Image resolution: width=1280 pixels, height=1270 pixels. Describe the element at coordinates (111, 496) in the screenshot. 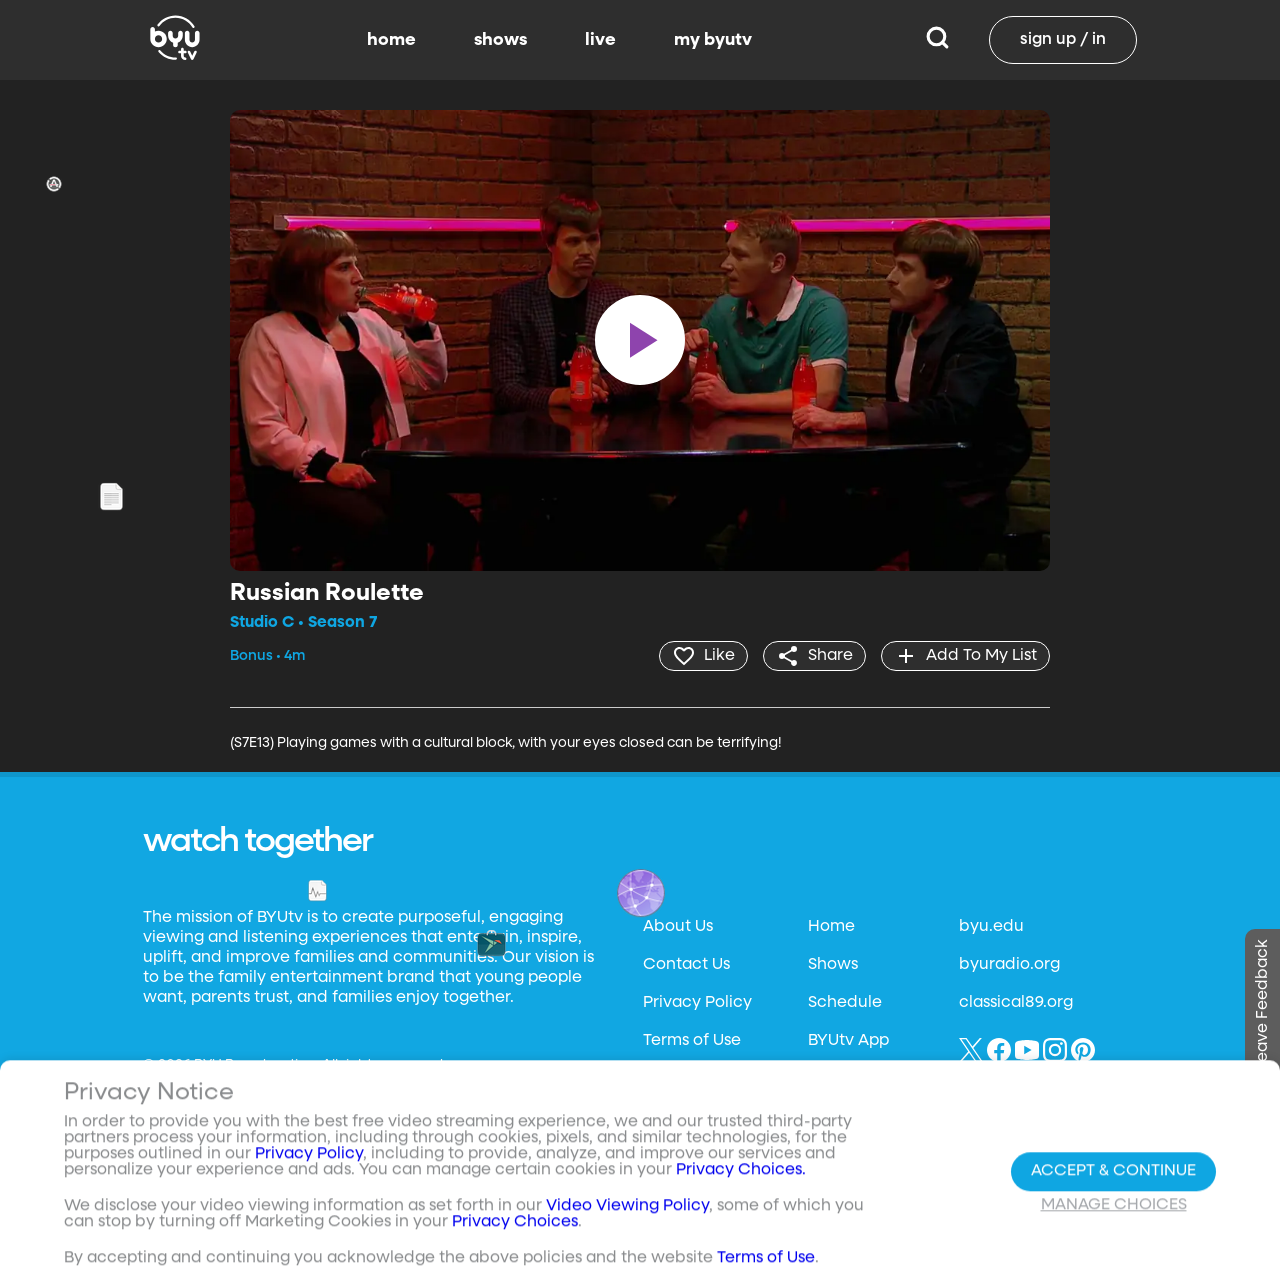

I see `a plain text file` at that location.